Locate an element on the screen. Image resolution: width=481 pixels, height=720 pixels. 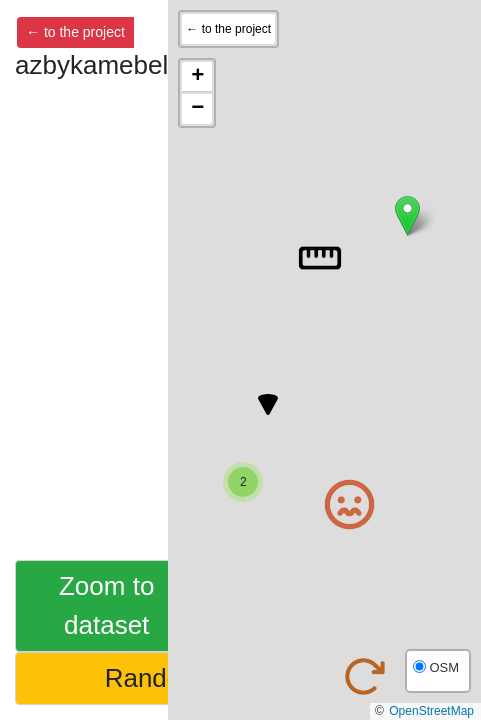
indicates anxious or nervous status is located at coordinates (349, 504).